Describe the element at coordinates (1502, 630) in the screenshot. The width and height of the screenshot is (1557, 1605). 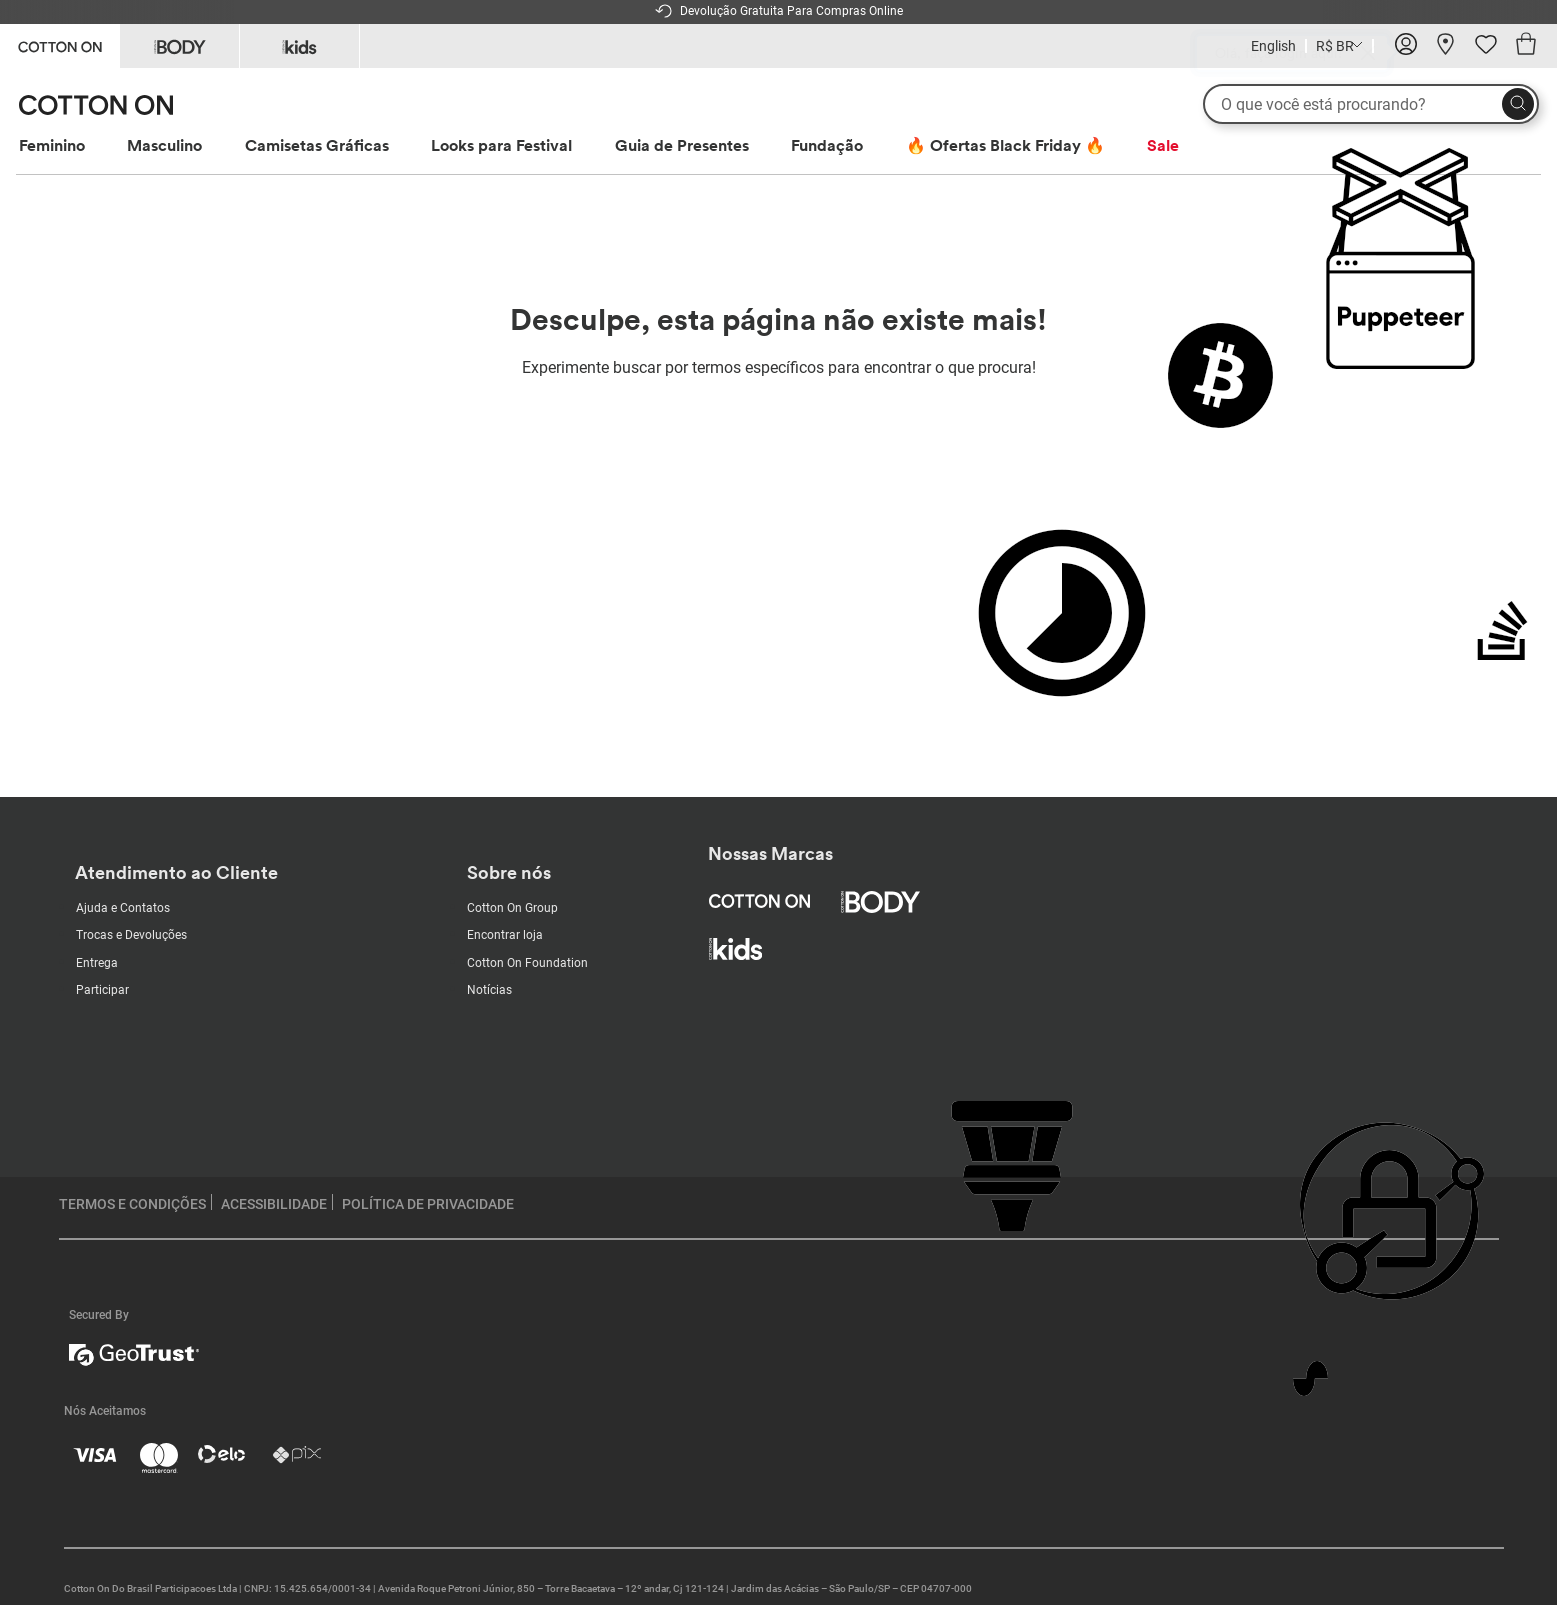
I see `visit stack overflow for programming help` at that location.